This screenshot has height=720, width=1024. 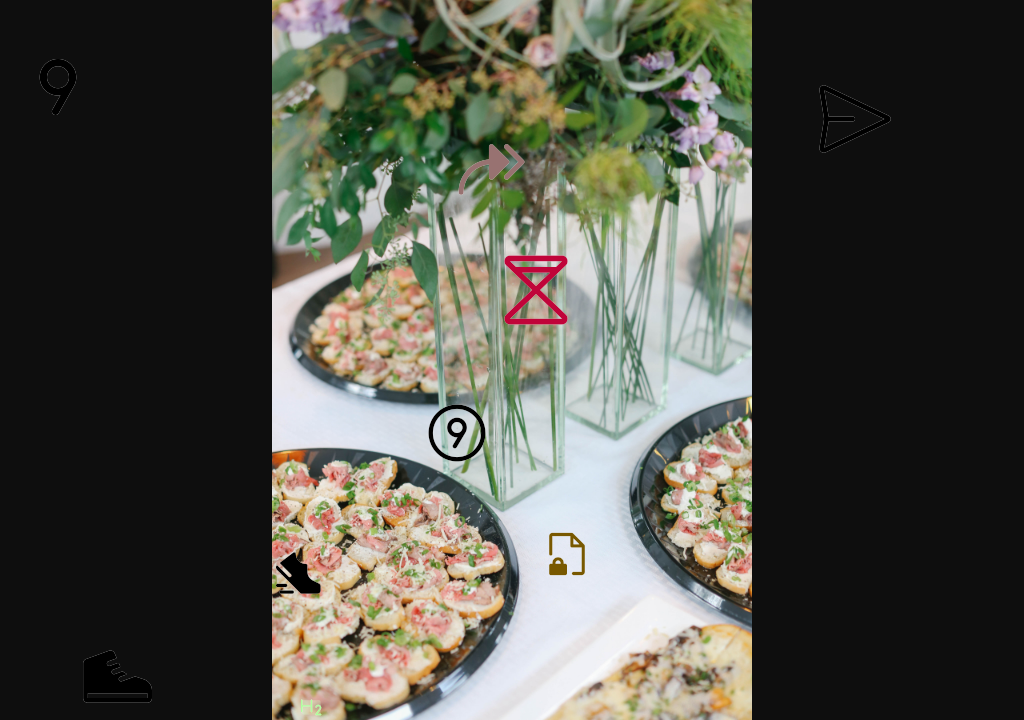 What do you see at coordinates (457, 433) in the screenshot?
I see `indicates item number nine in a list or sequence` at bounding box center [457, 433].